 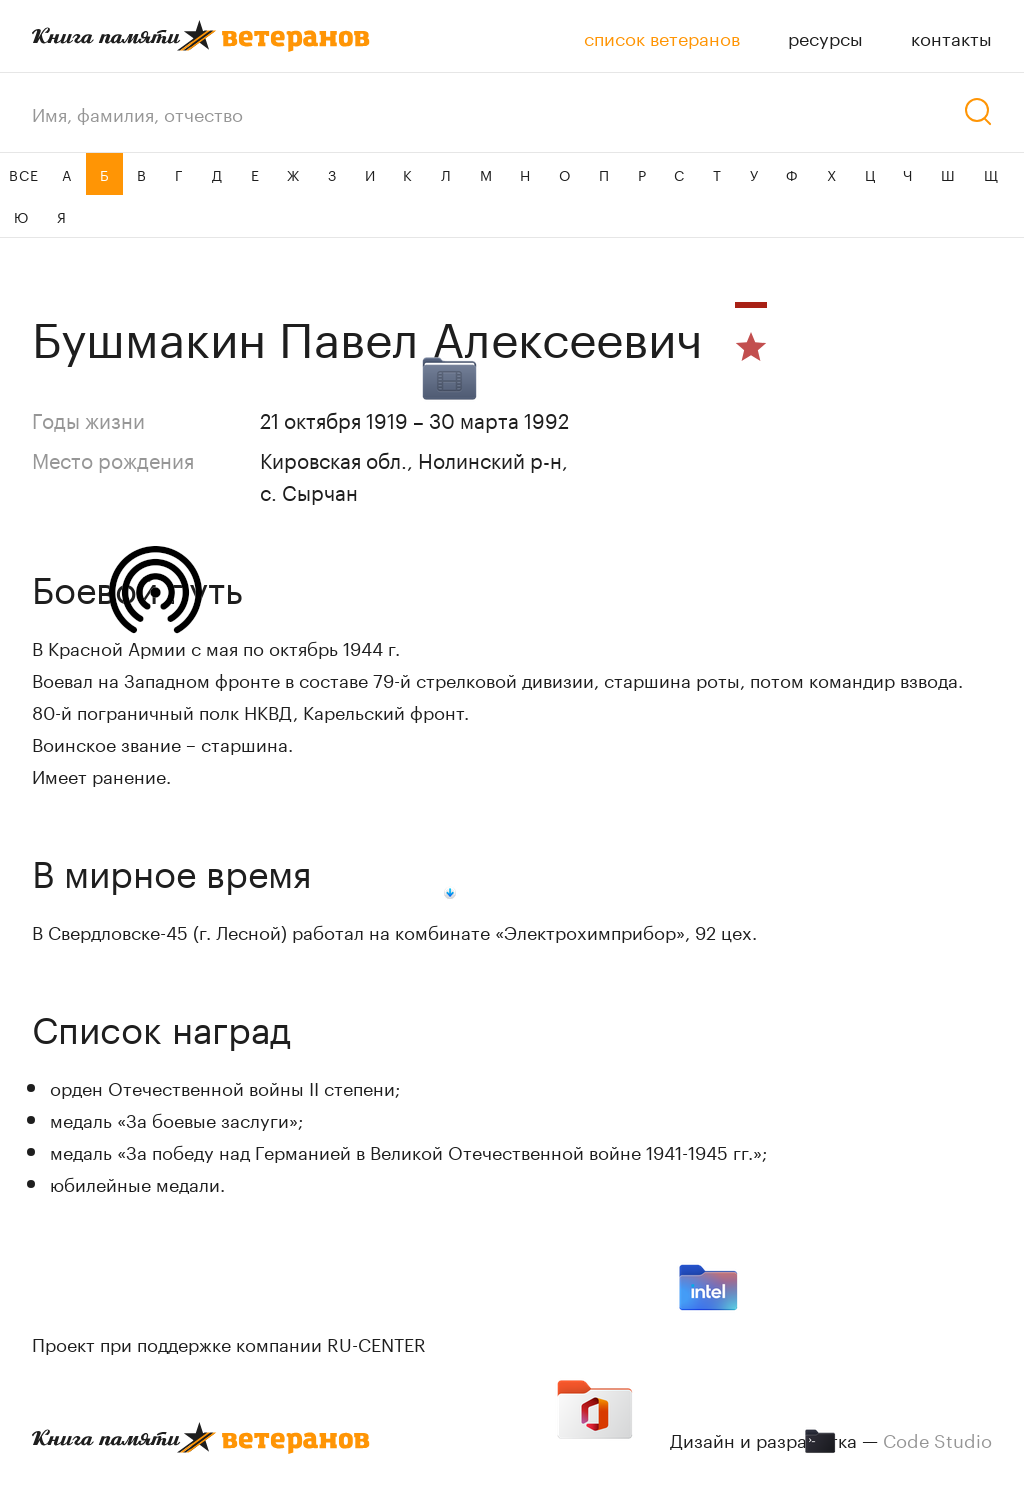 What do you see at coordinates (708, 1289) in the screenshot?
I see `folder containing intel-related files or software` at bounding box center [708, 1289].